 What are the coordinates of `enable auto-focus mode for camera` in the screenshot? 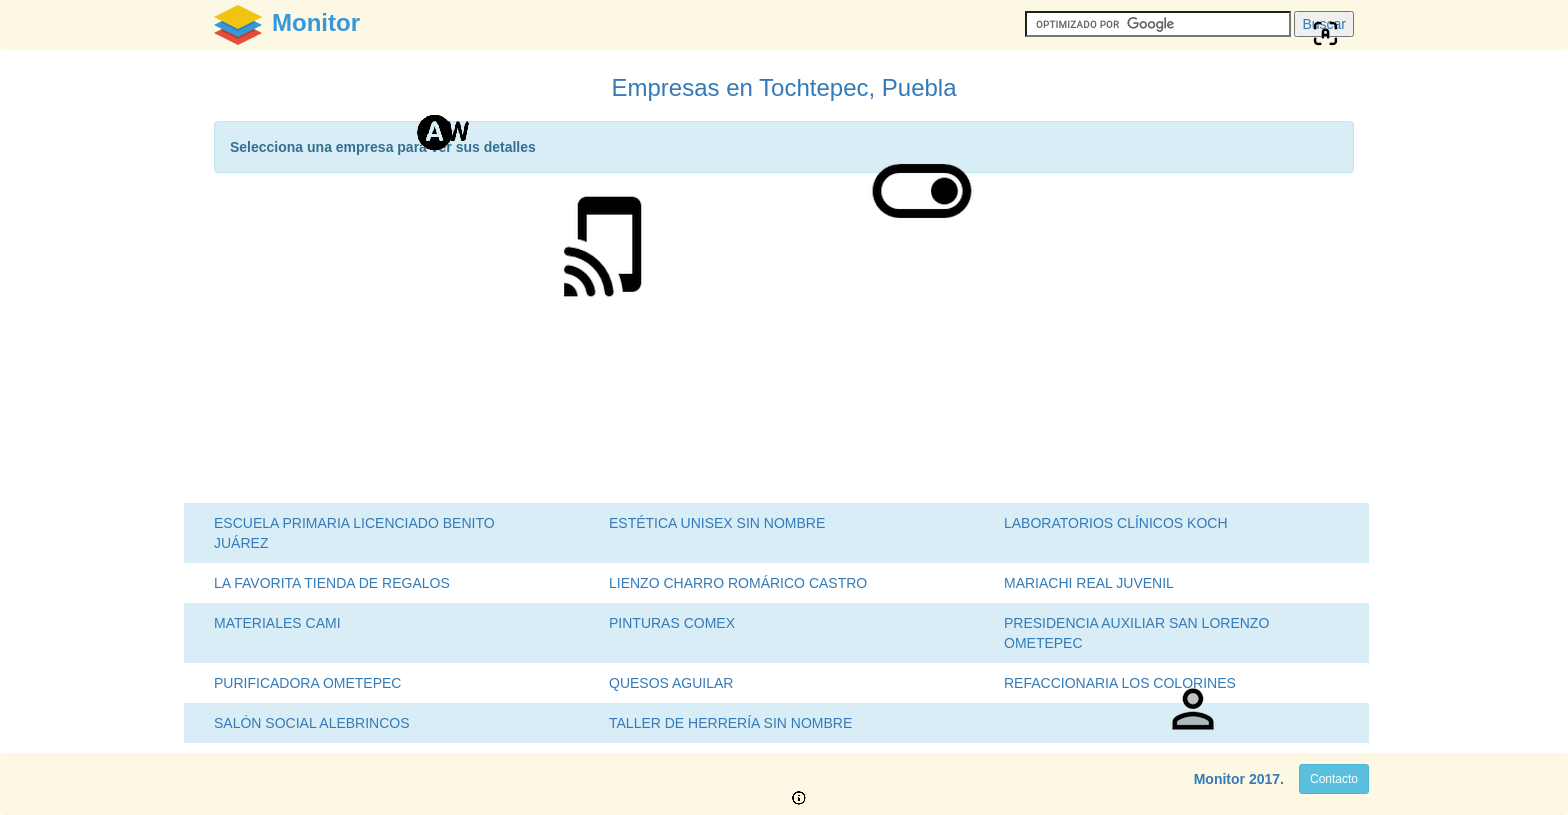 It's located at (1325, 33).